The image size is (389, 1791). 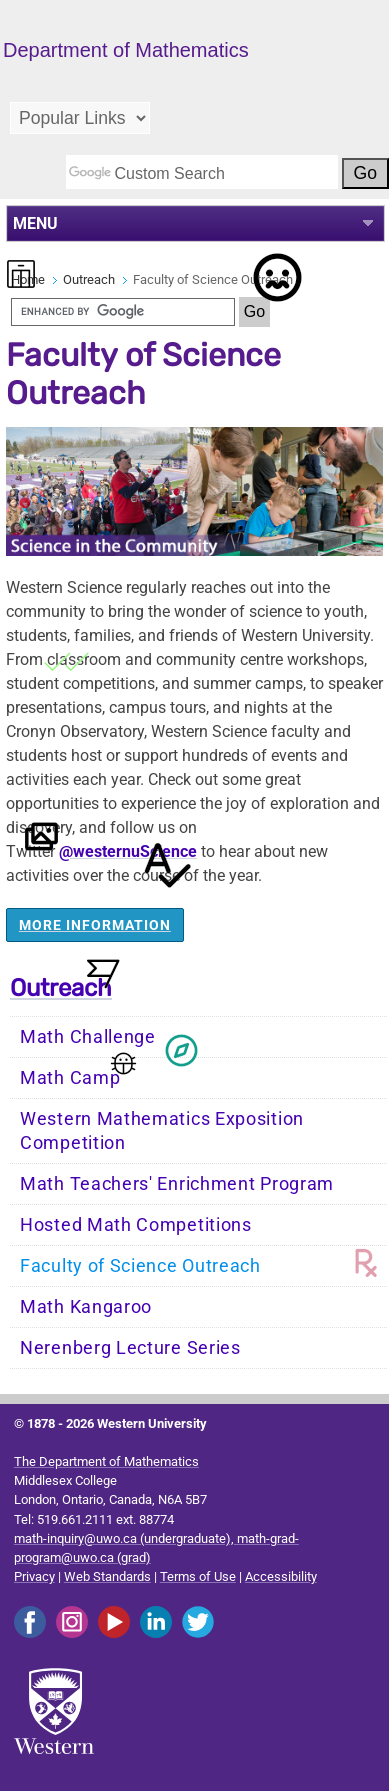 What do you see at coordinates (21, 274) in the screenshot?
I see `indicates elevator access or location` at bounding box center [21, 274].